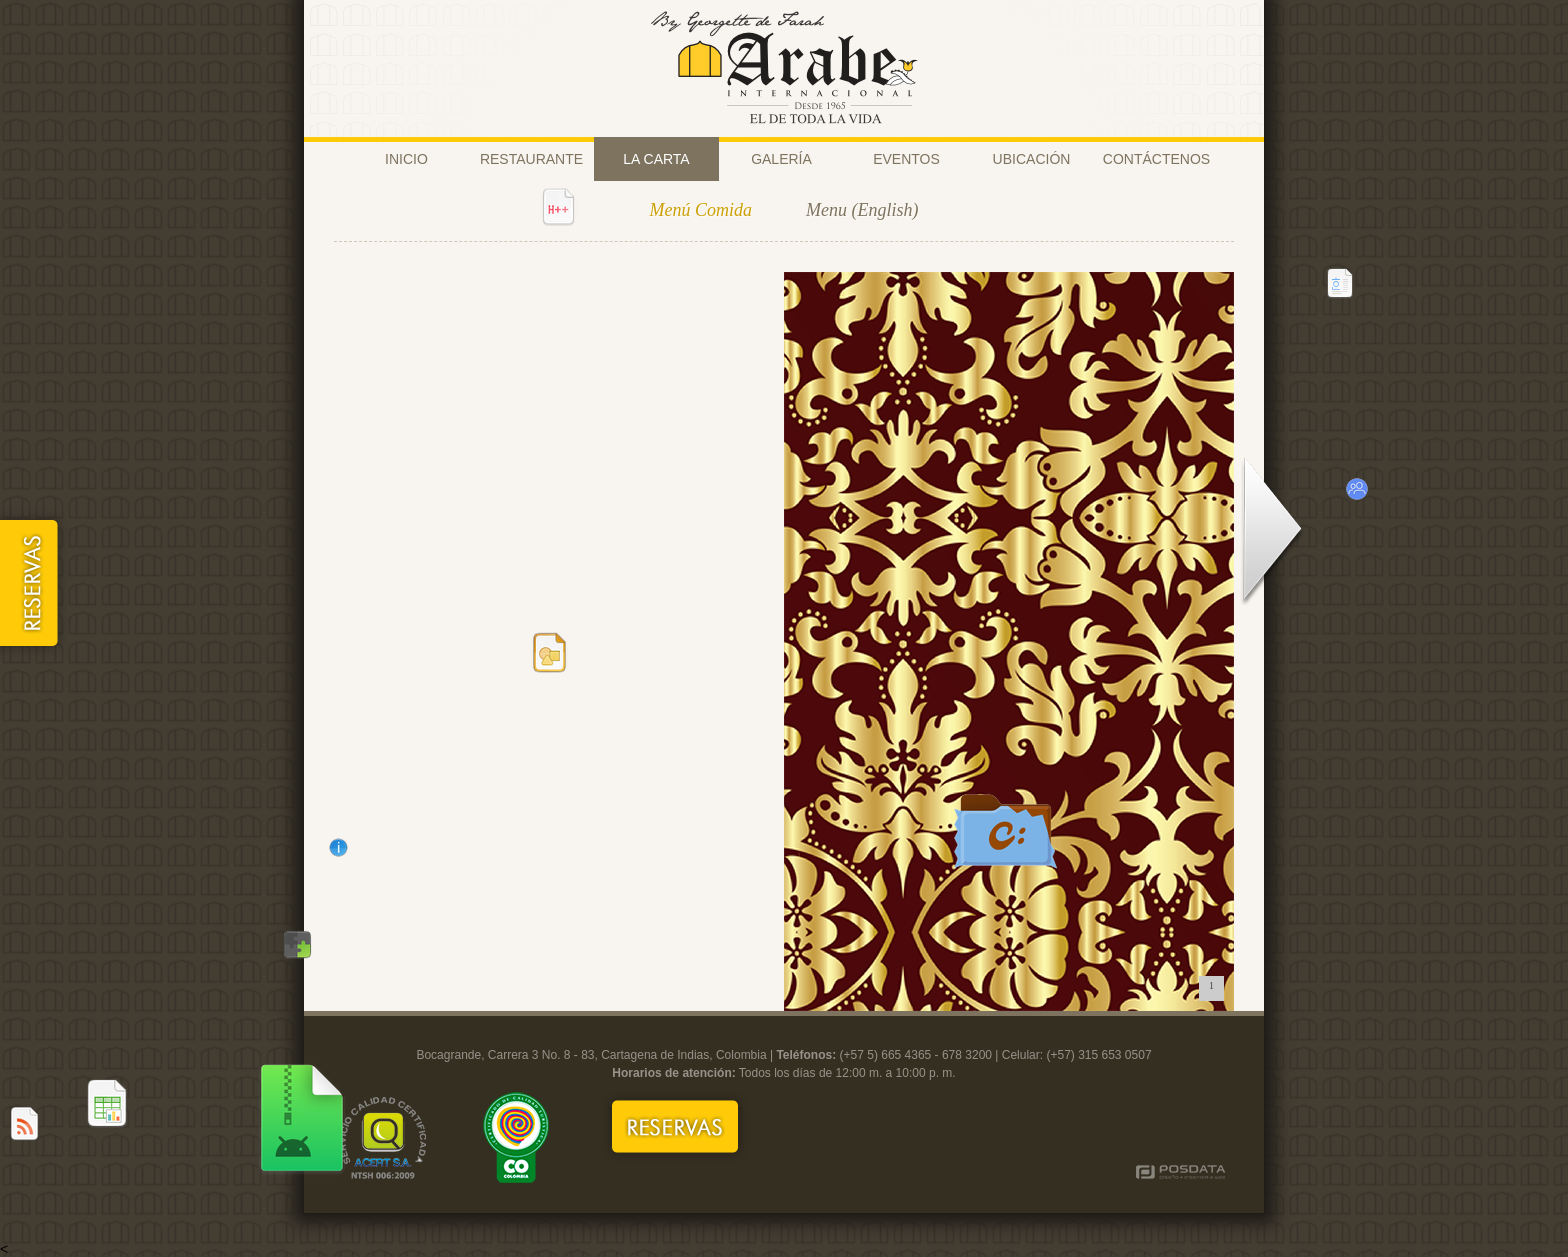 Image resolution: width=1568 pixels, height=1257 pixels. What do you see at coordinates (302, 1120) in the screenshot?
I see `an android application package file` at bounding box center [302, 1120].